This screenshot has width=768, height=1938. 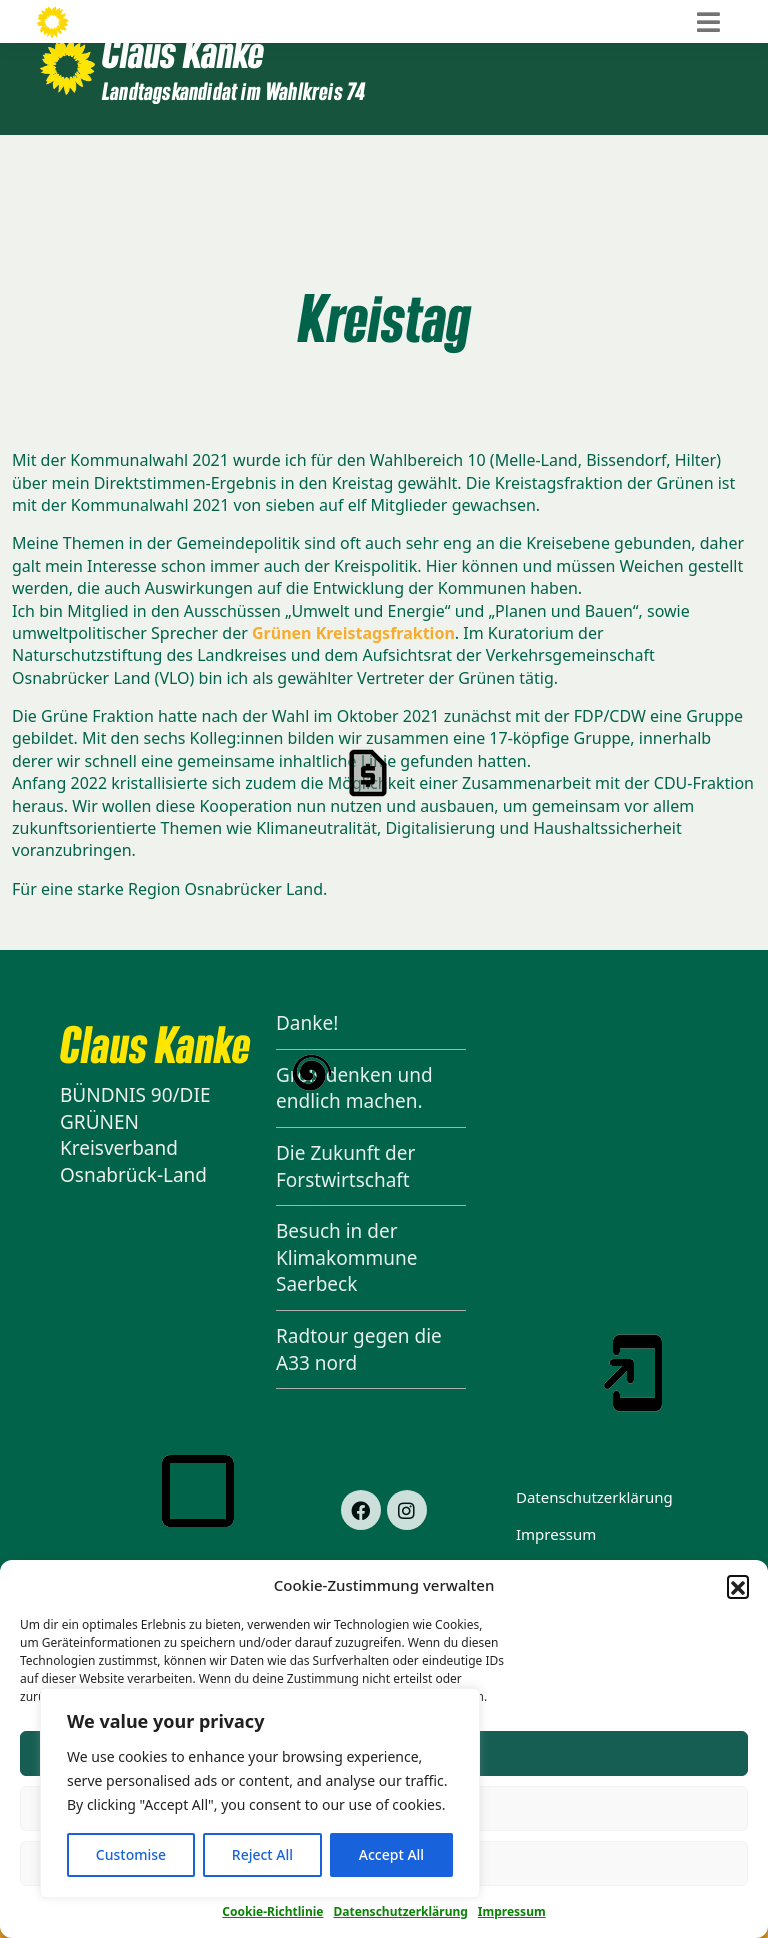 What do you see at coordinates (368, 773) in the screenshot?
I see `view invoice or billing document` at bounding box center [368, 773].